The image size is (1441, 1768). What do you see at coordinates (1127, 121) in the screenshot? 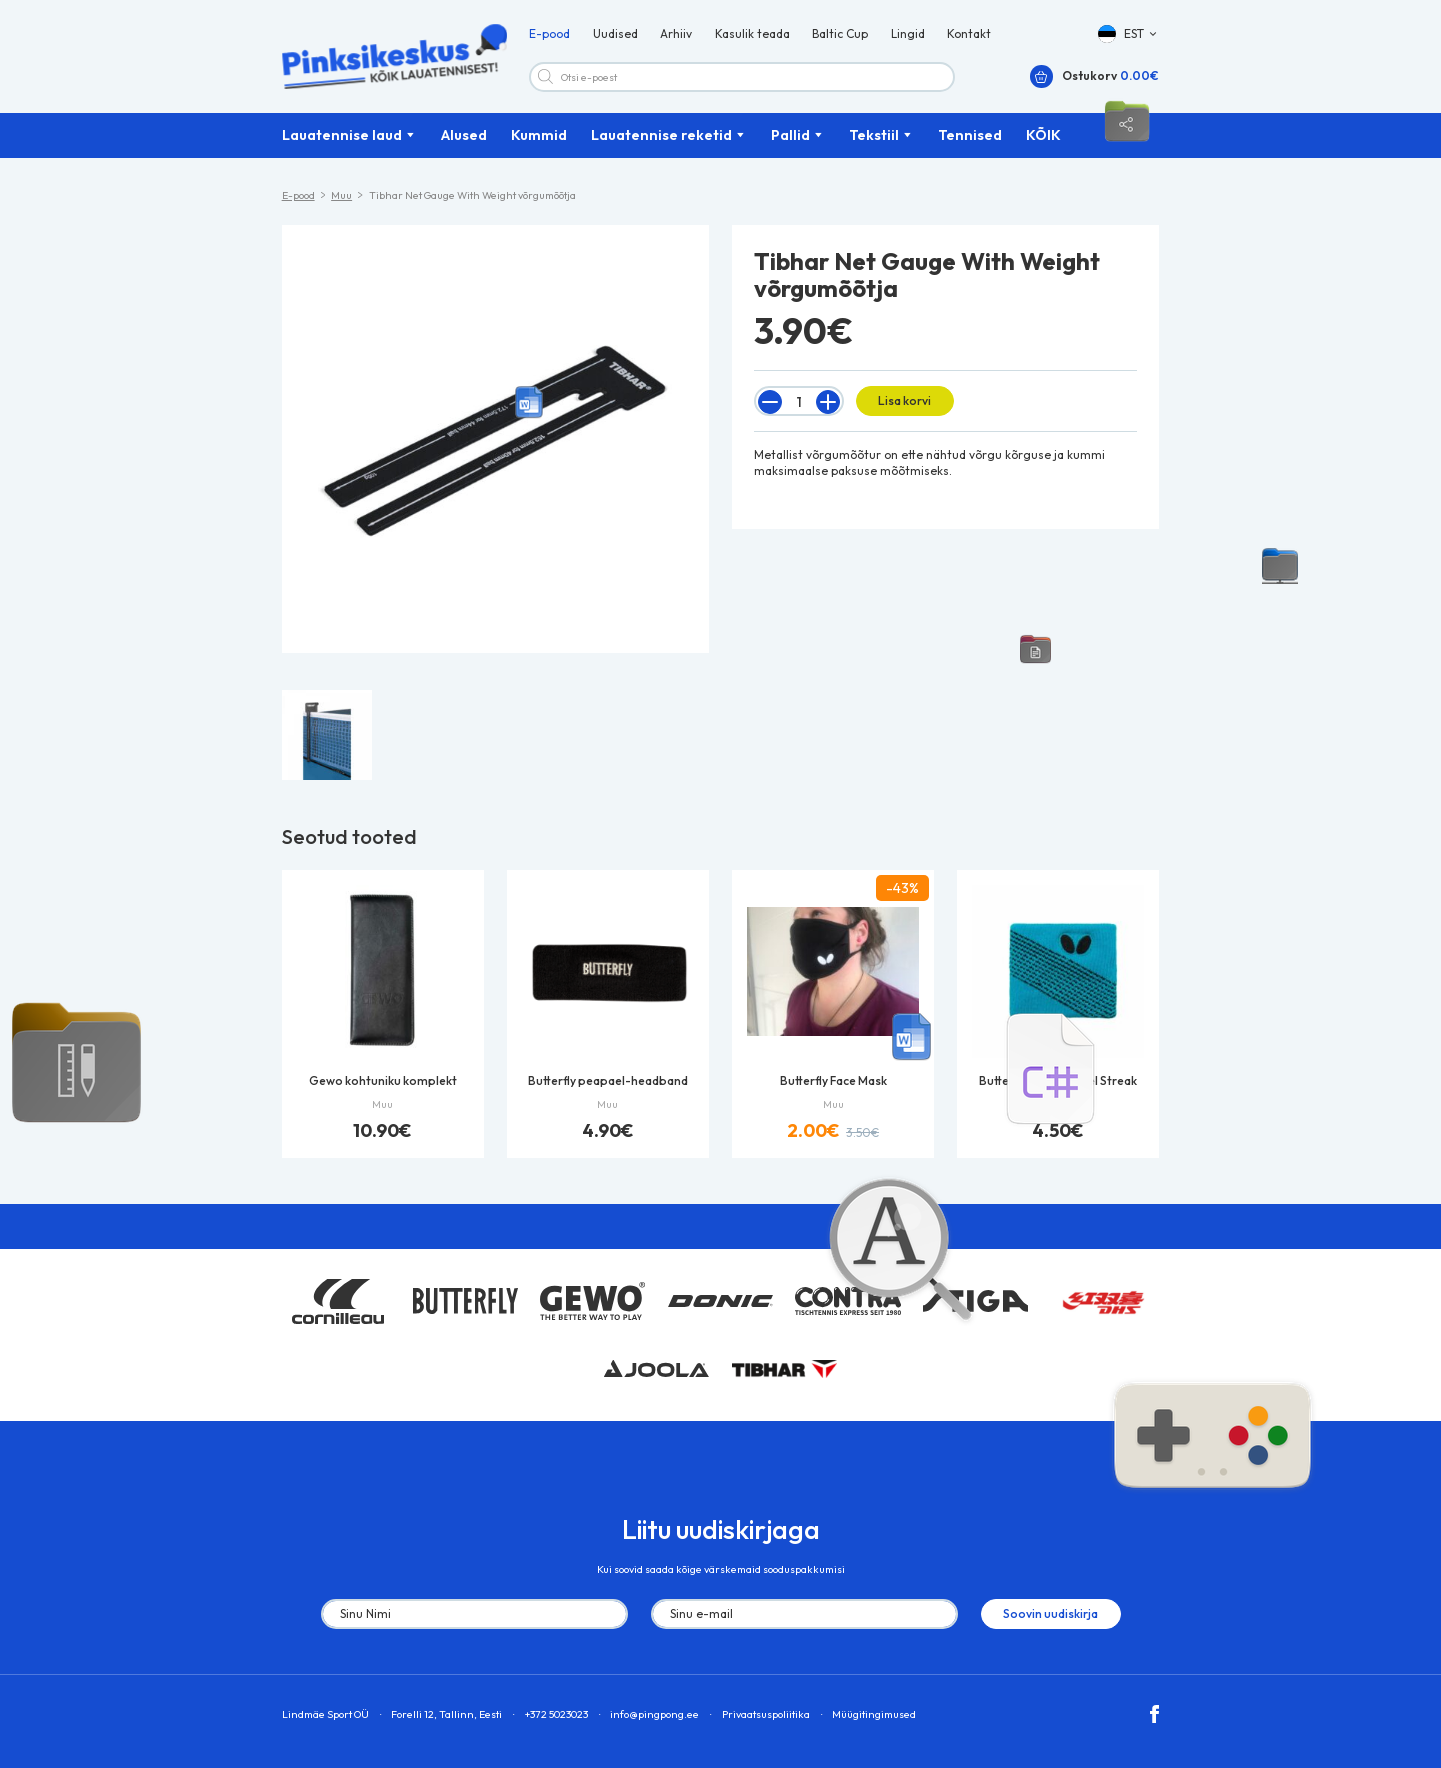
I see `open your public shared folder` at bounding box center [1127, 121].